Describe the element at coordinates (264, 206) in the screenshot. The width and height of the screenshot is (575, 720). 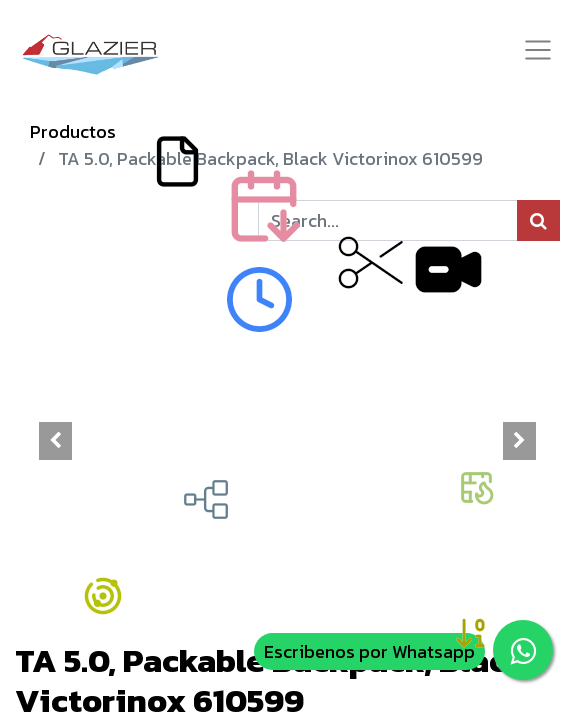
I see `download calendar or export events` at that location.